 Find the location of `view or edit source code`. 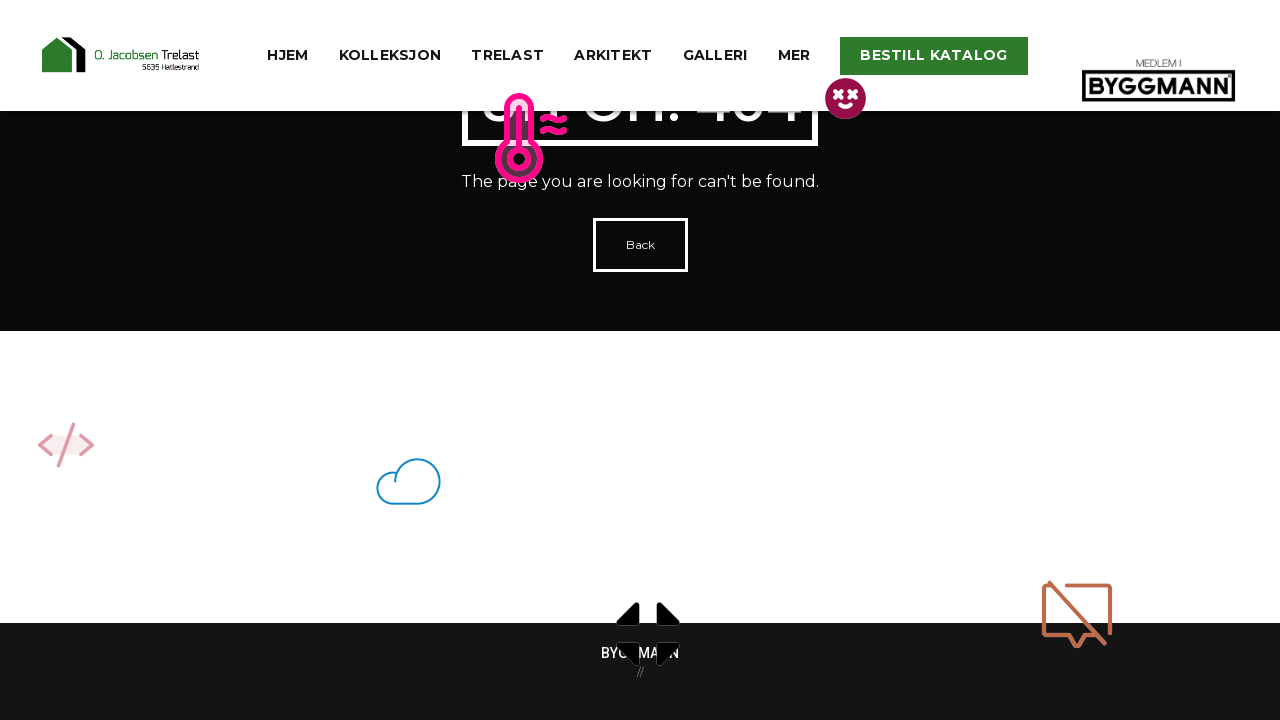

view or edit source code is located at coordinates (66, 445).